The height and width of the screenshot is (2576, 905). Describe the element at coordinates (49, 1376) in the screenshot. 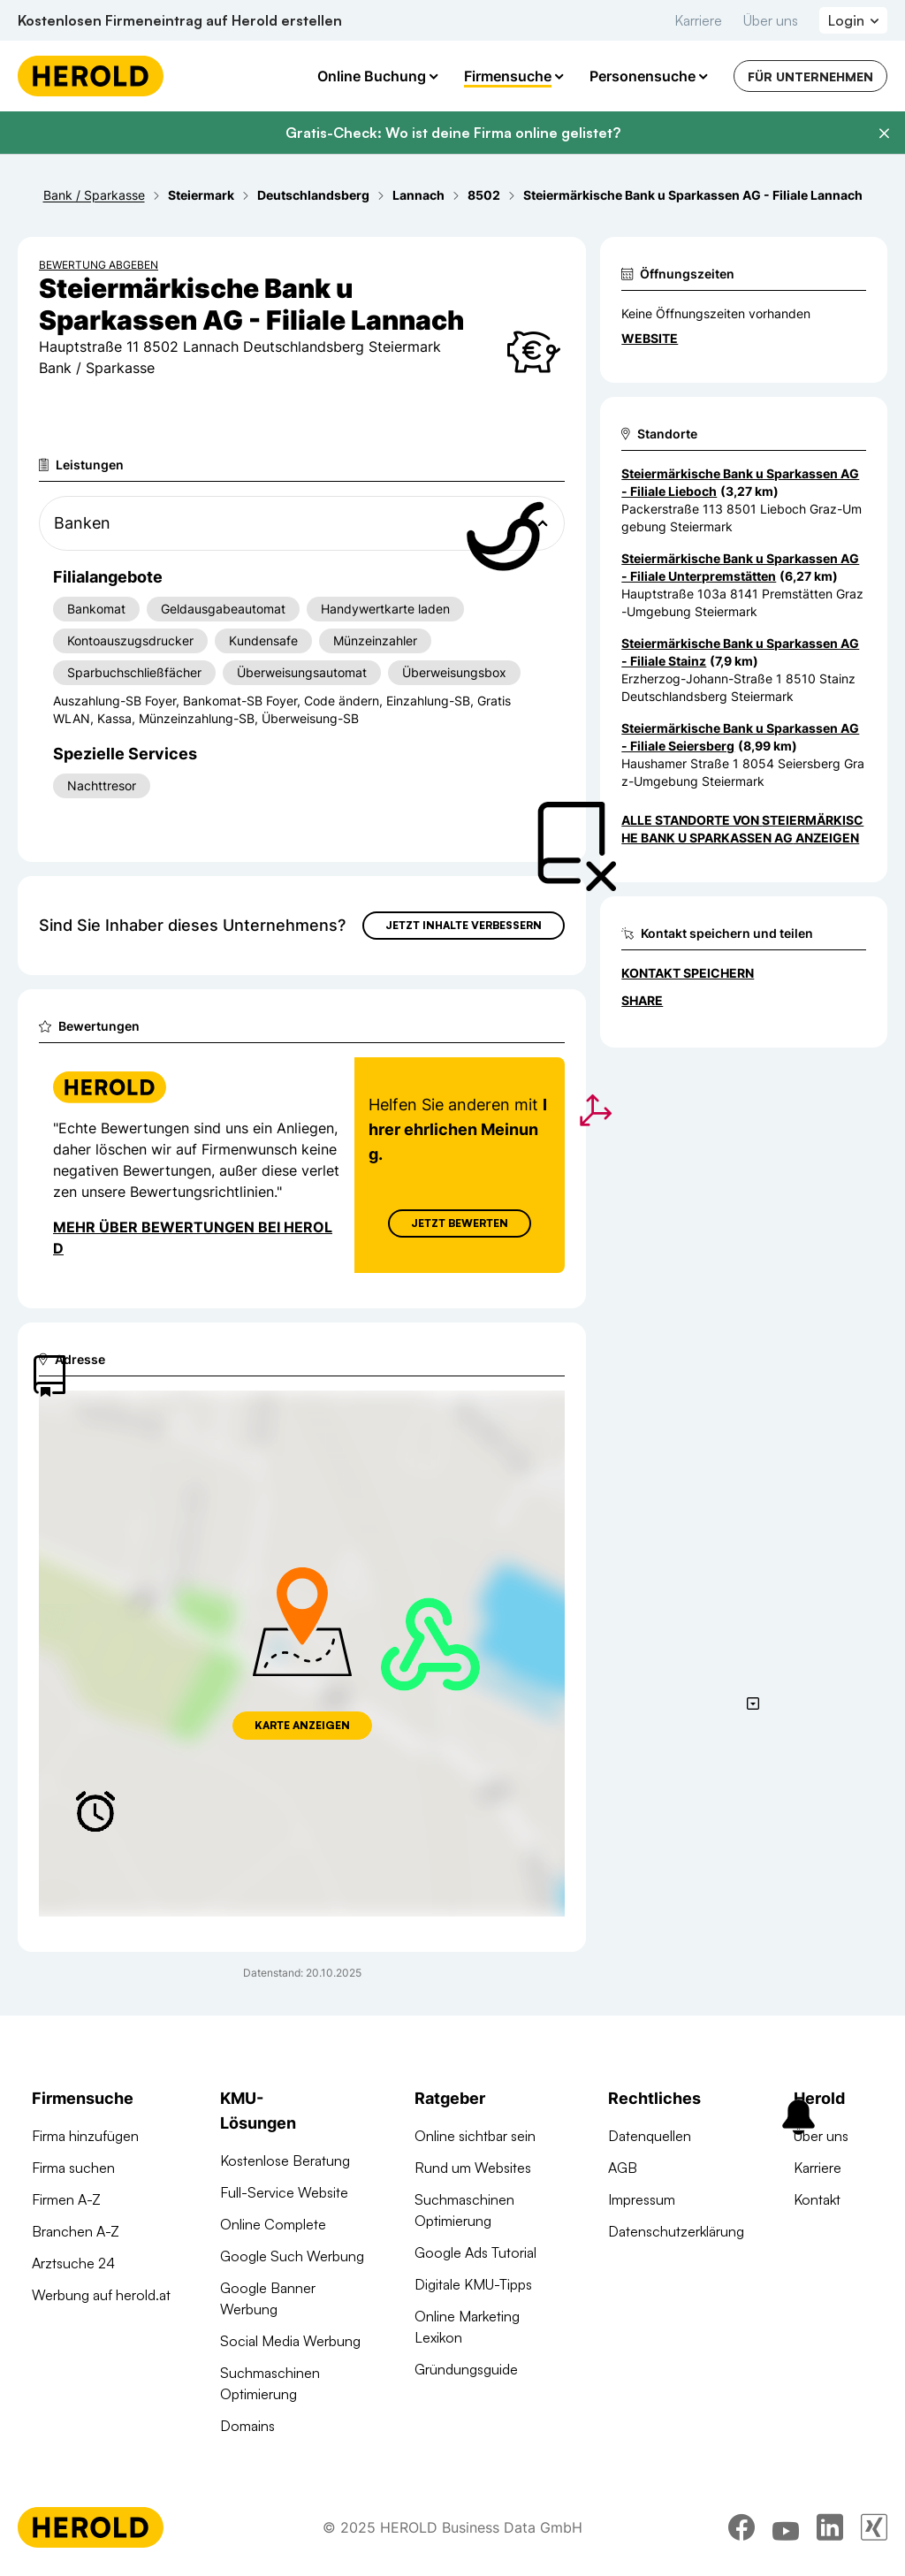

I see `access a code repository` at that location.